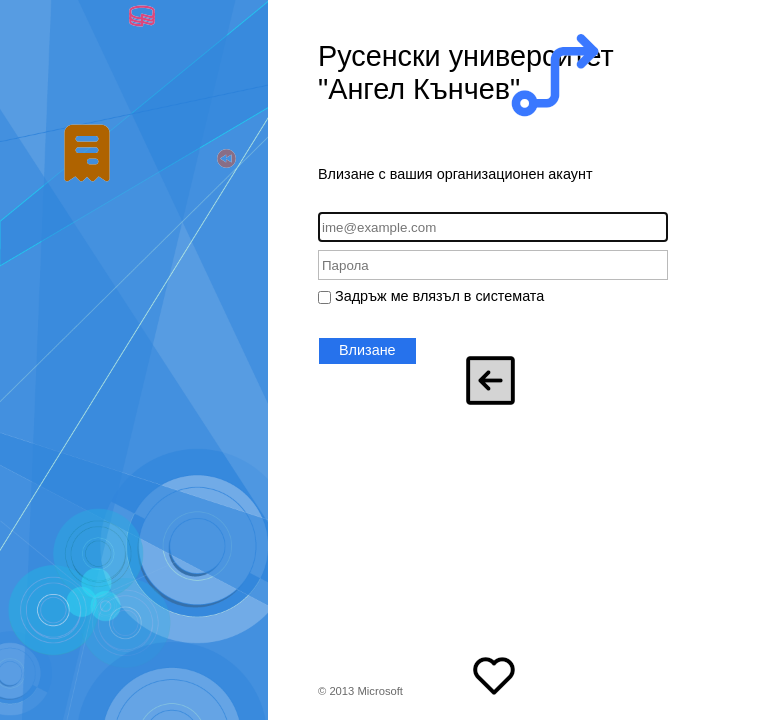 The width and height of the screenshot is (768, 720). Describe the element at coordinates (87, 153) in the screenshot. I see `view purchase receipt or transaction history` at that location.